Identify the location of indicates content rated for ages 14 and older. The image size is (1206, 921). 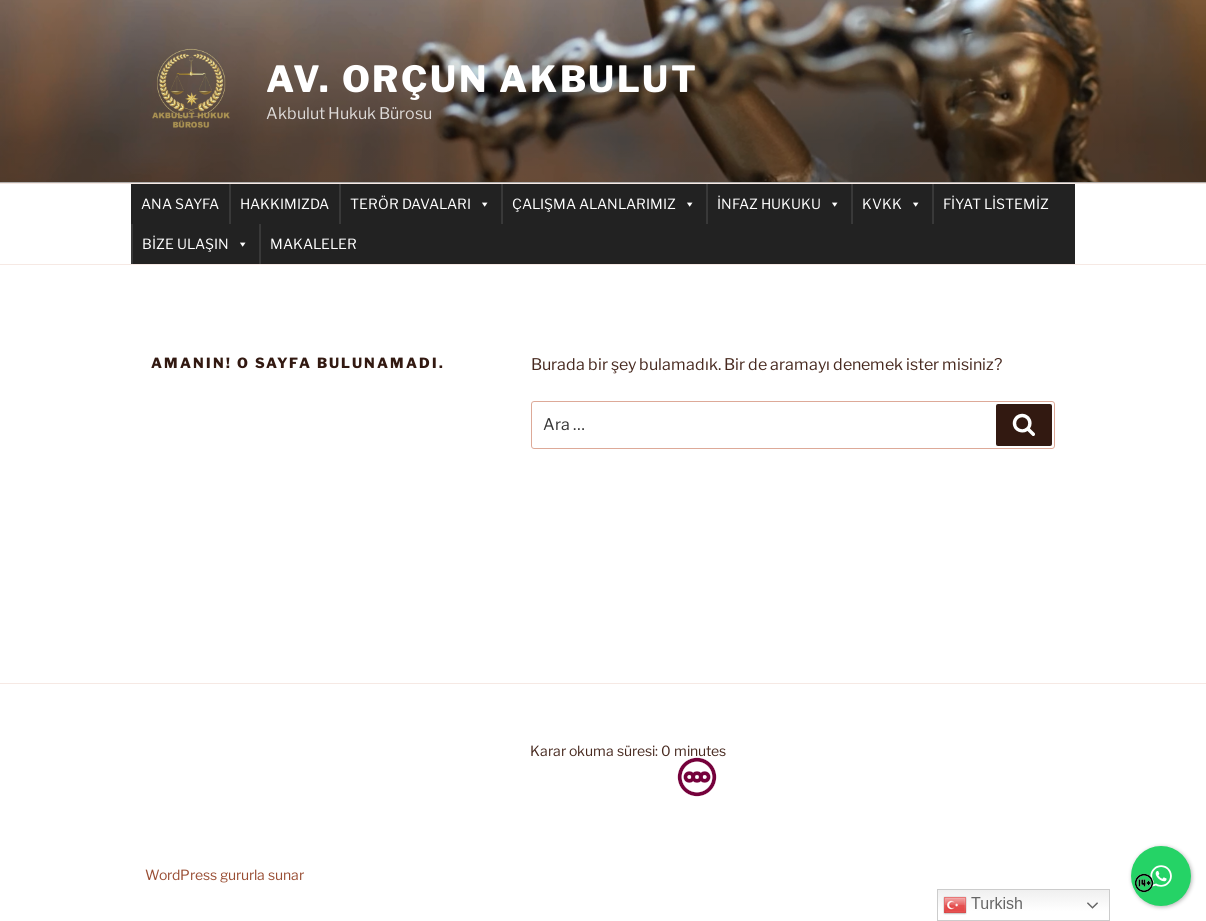
(1144, 883).